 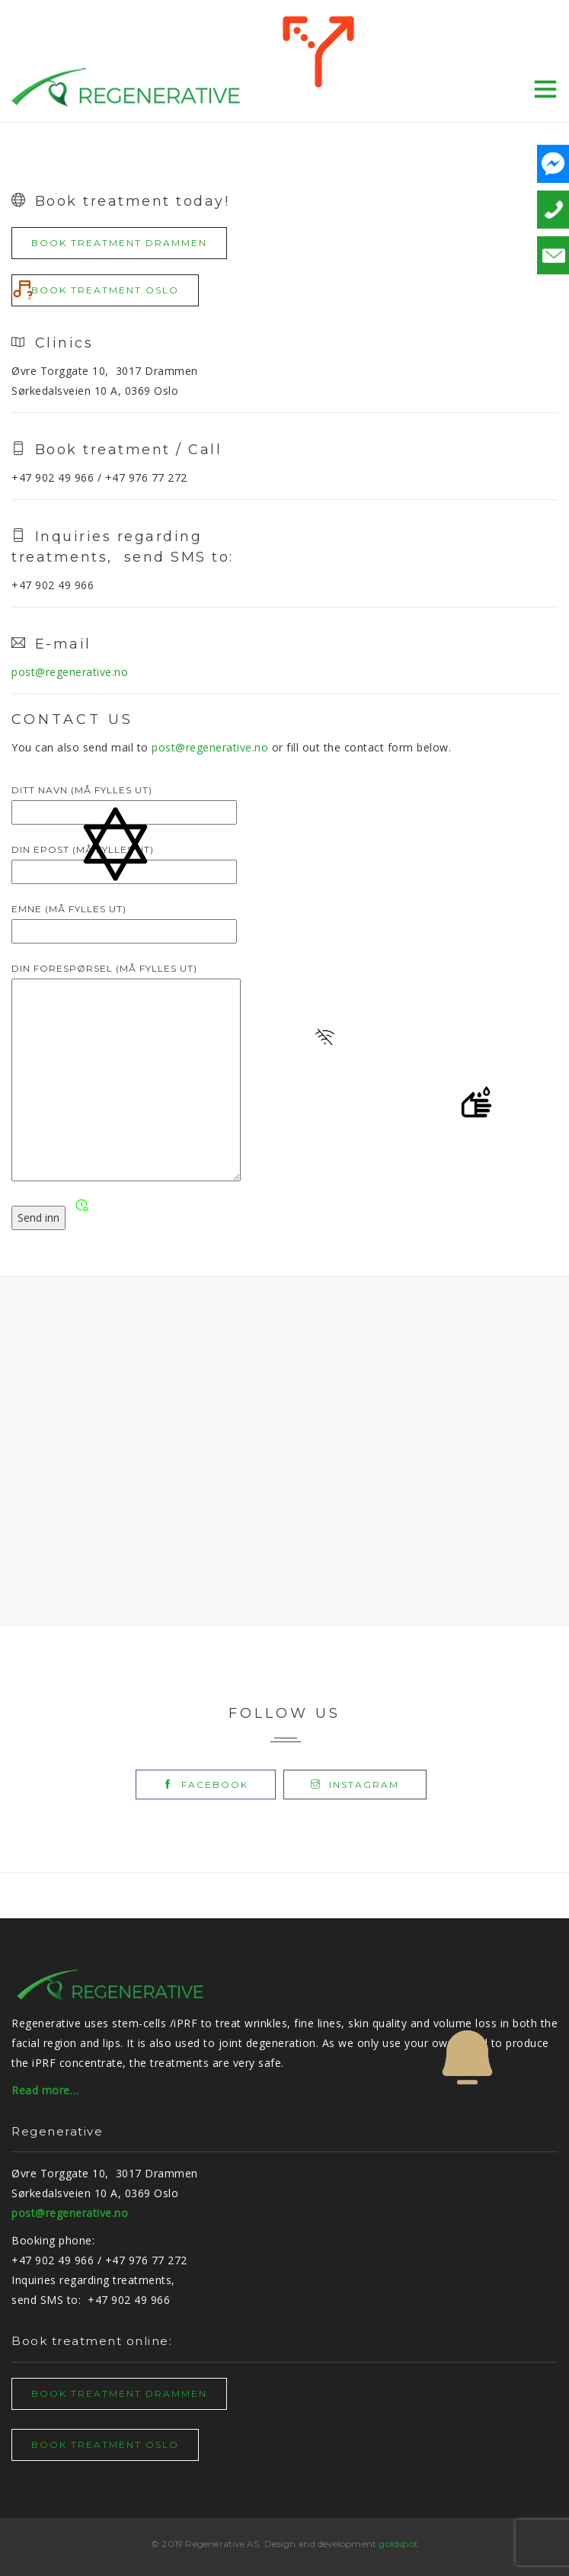 What do you see at coordinates (467, 2057) in the screenshot?
I see `view notifications` at bounding box center [467, 2057].